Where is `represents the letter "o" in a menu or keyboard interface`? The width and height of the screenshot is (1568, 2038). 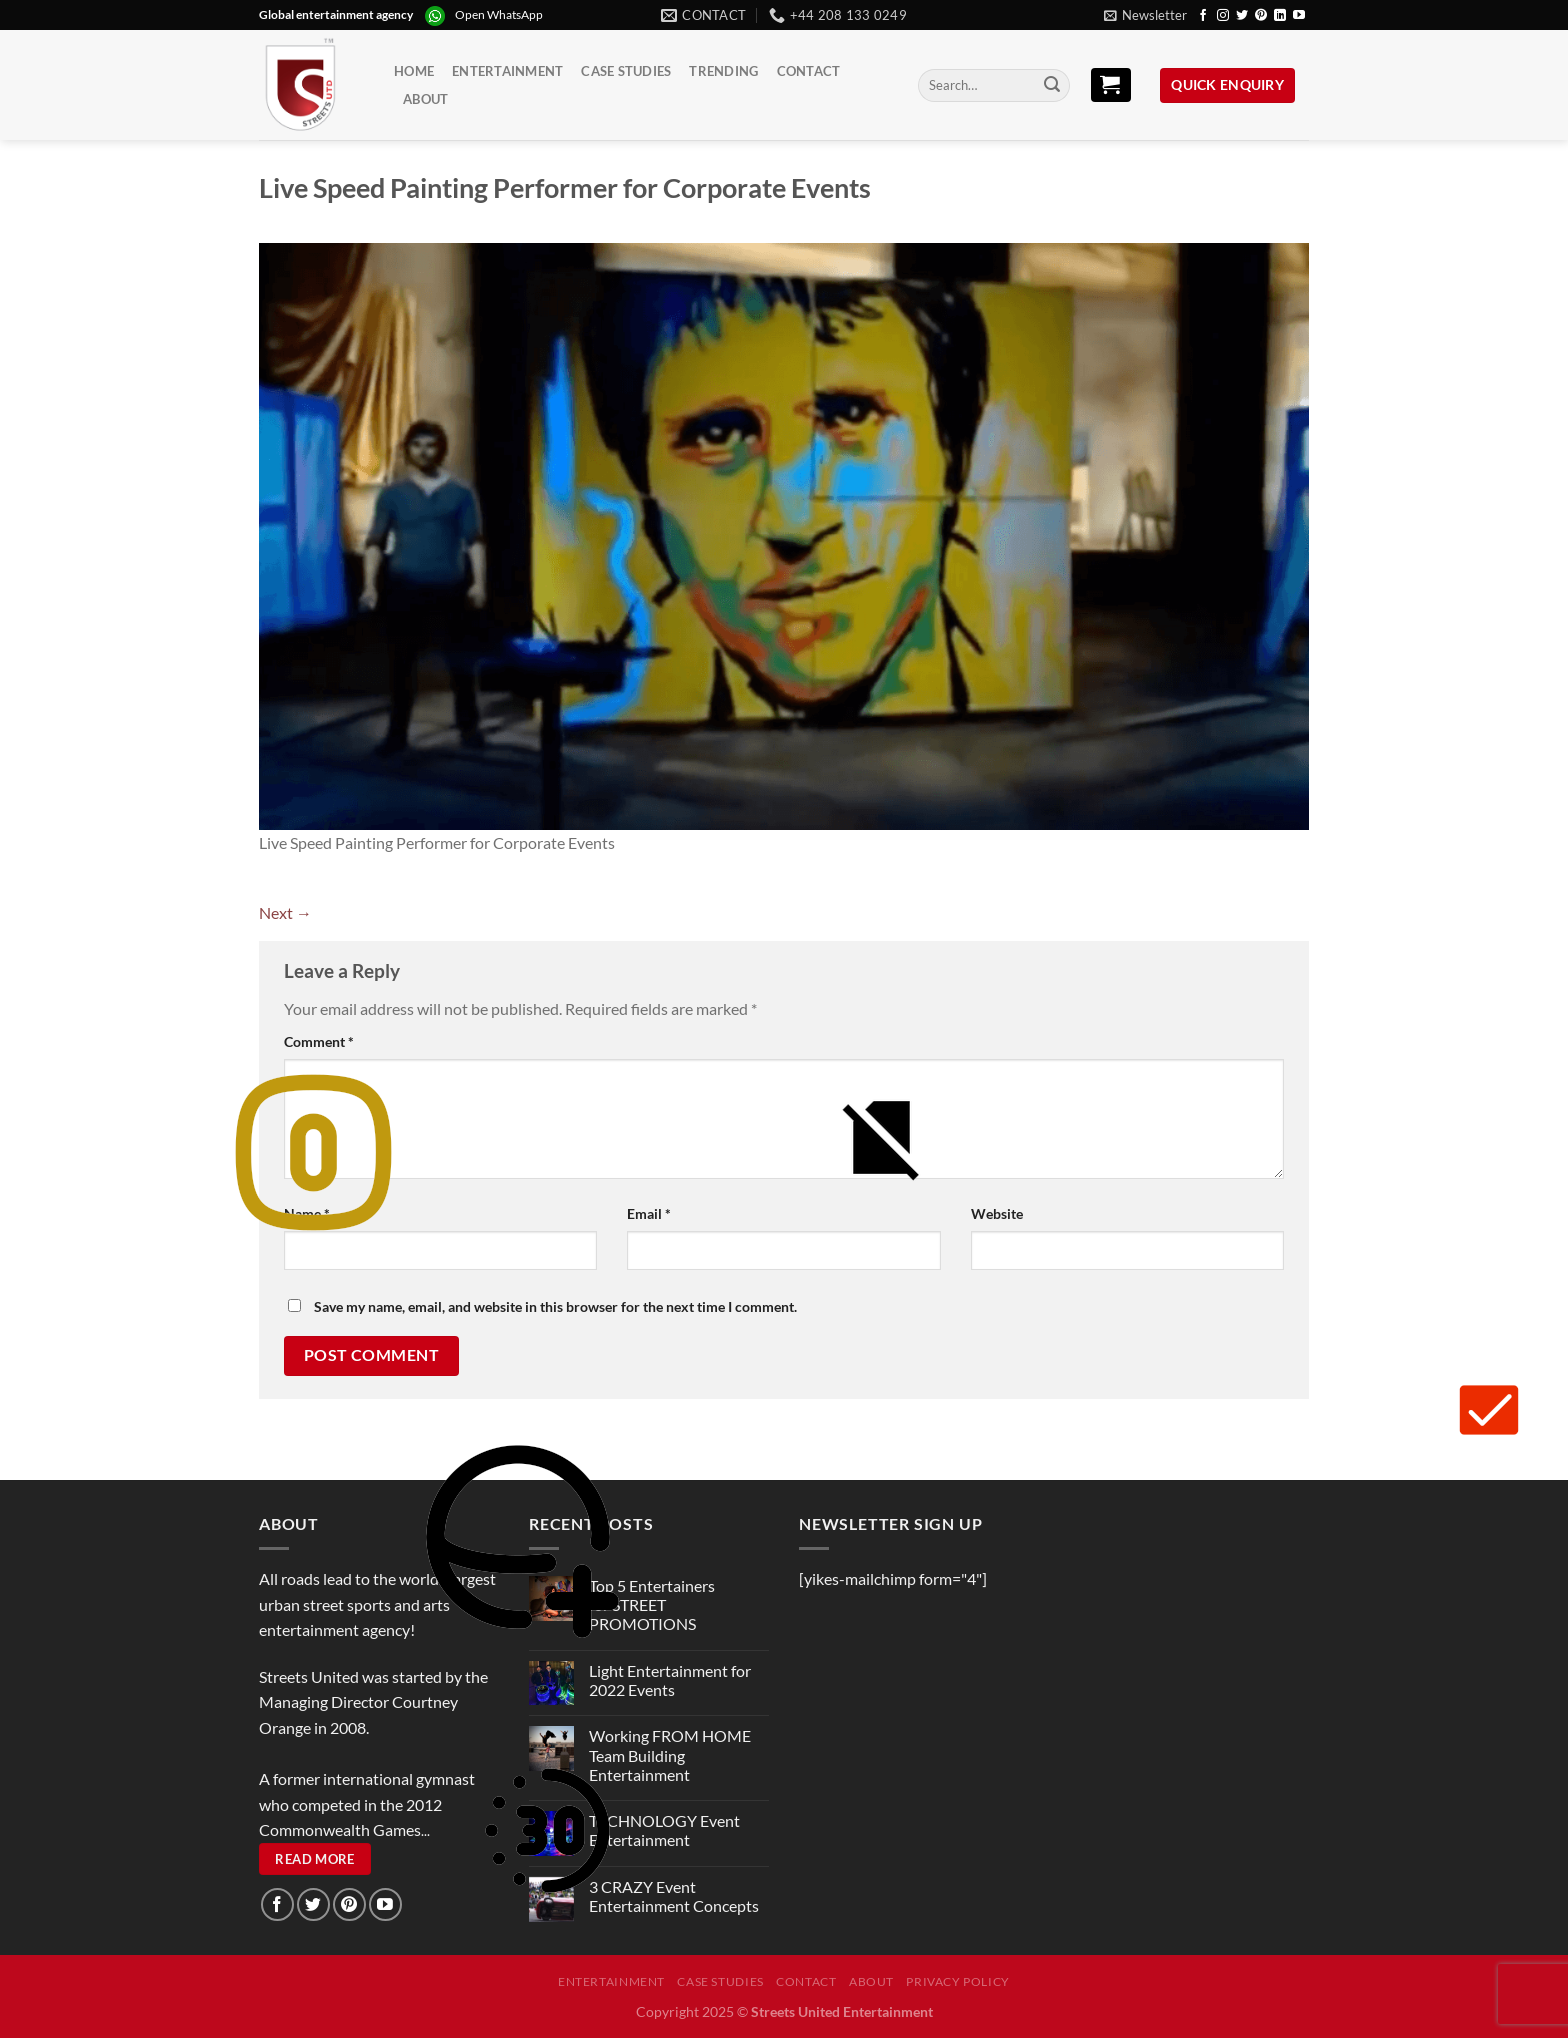
represents the letter "o" in a menu or keyboard interface is located at coordinates (313, 1152).